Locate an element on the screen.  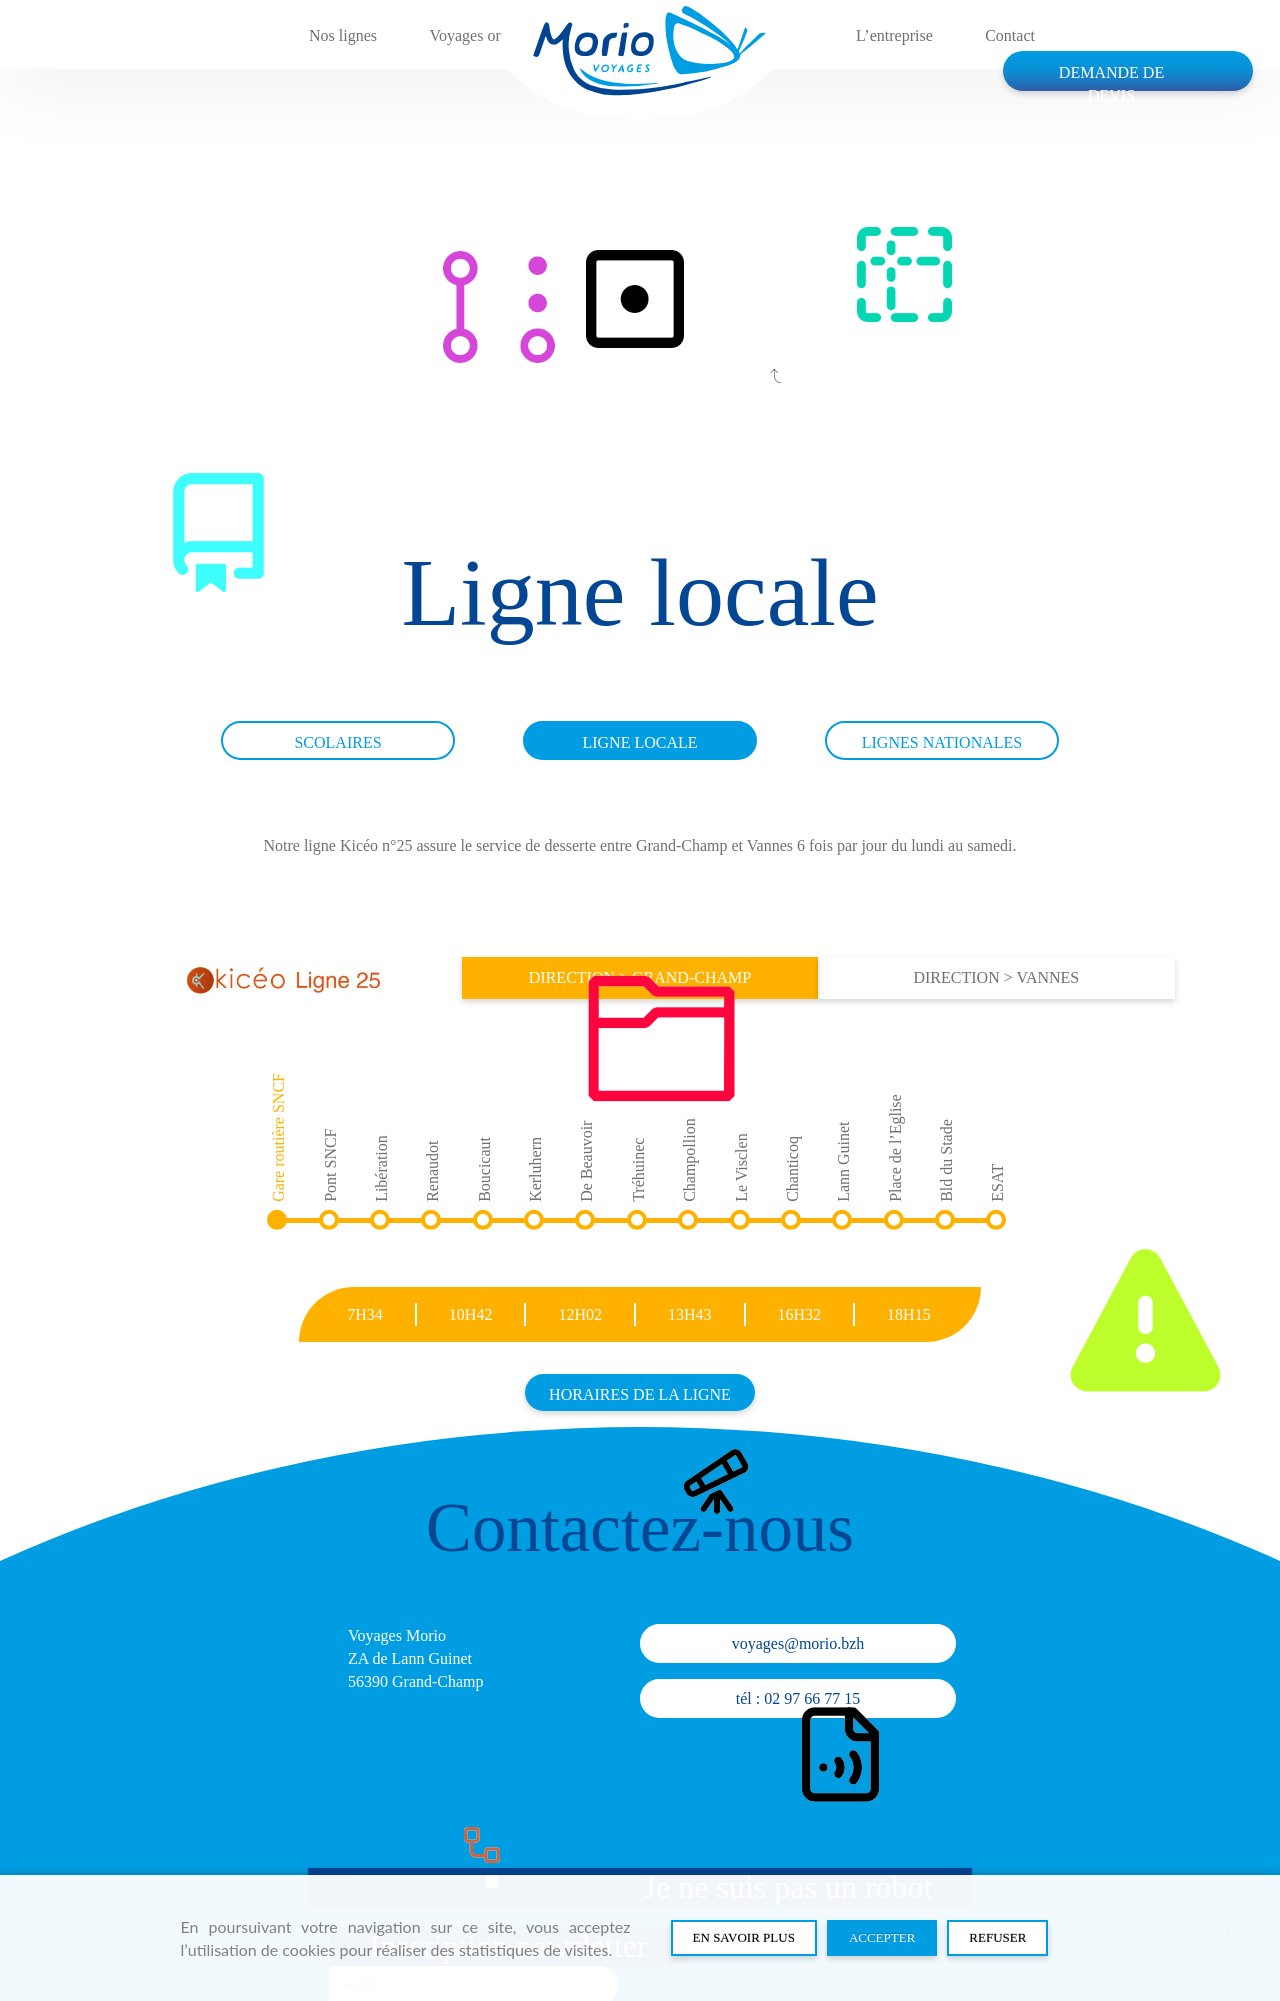
access a code repository is located at coordinates (218, 533).